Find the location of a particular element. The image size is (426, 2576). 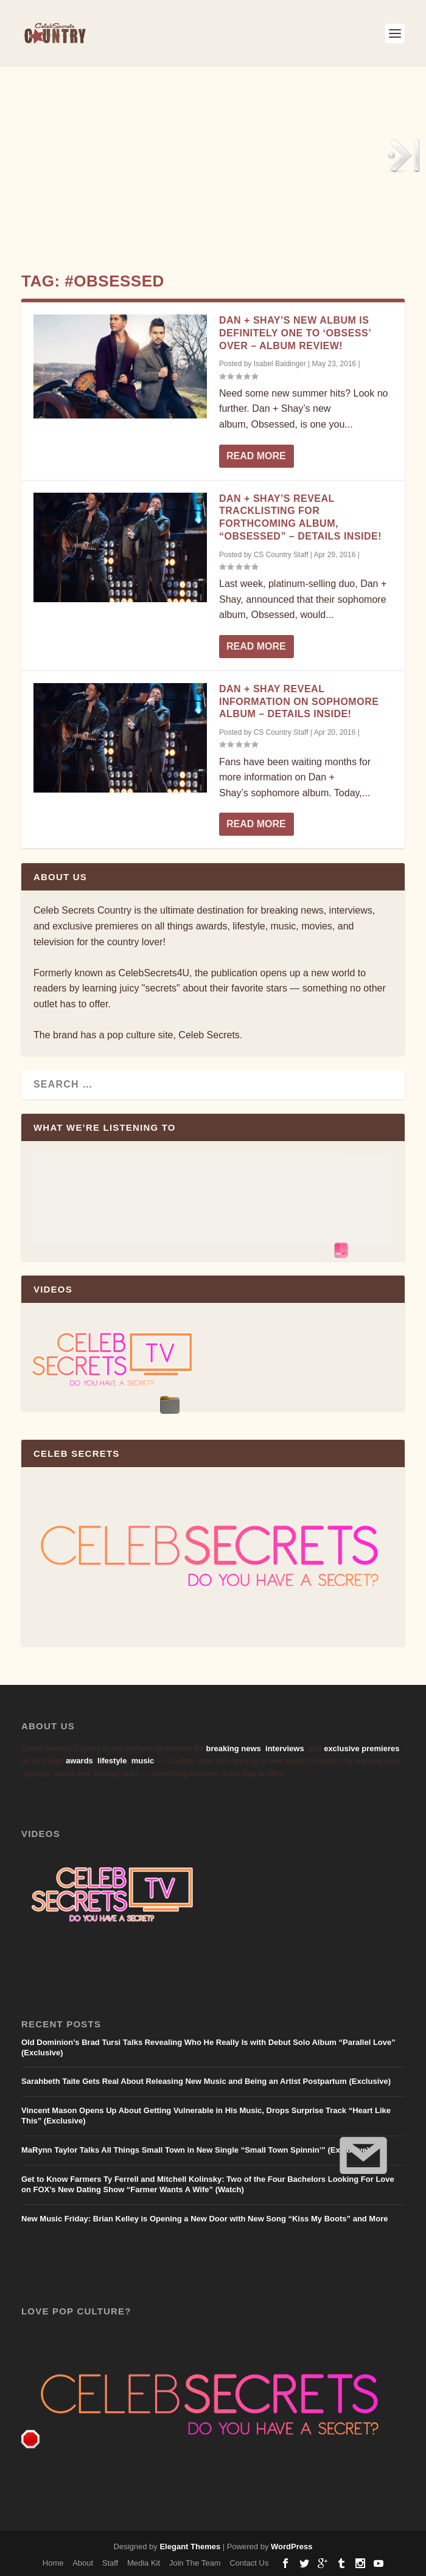

indicates unread email in your inbox is located at coordinates (363, 2154).